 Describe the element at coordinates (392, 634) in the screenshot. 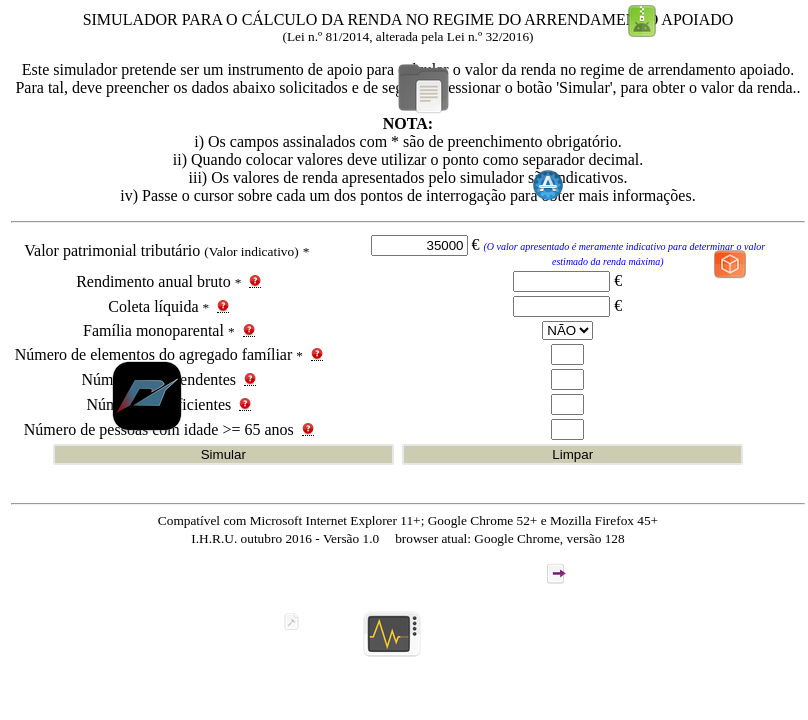

I see `open system monitor to view CPU, memory, and process activity` at that location.